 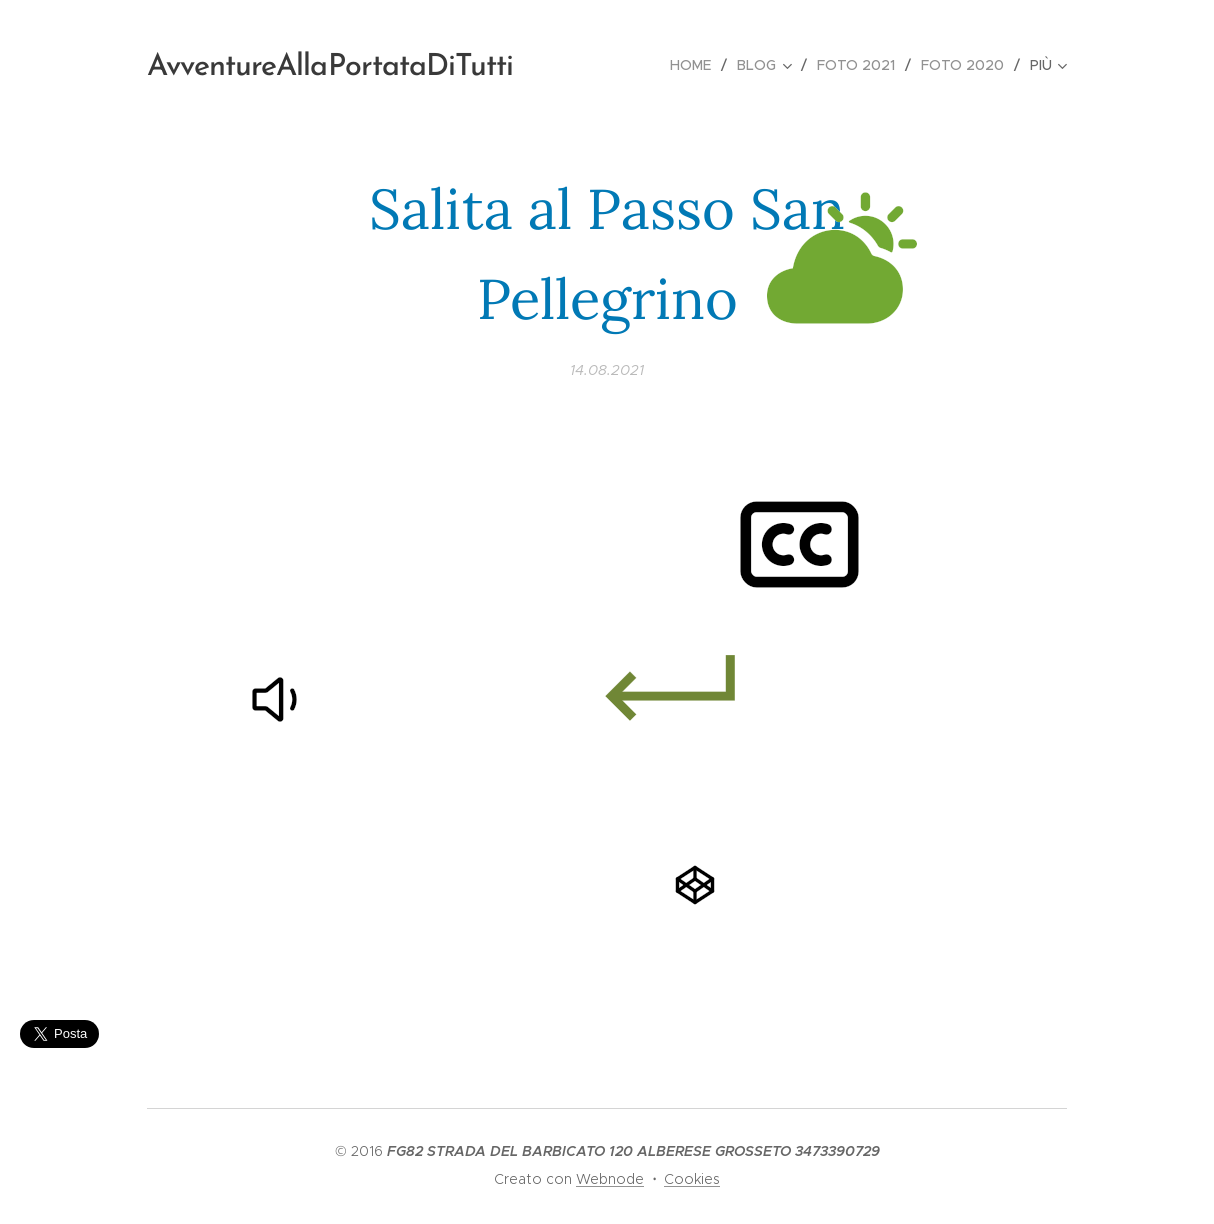 What do you see at coordinates (695, 885) in the screenshot?
I see `open CodePen profile or project` at bounding box center [695, 885].